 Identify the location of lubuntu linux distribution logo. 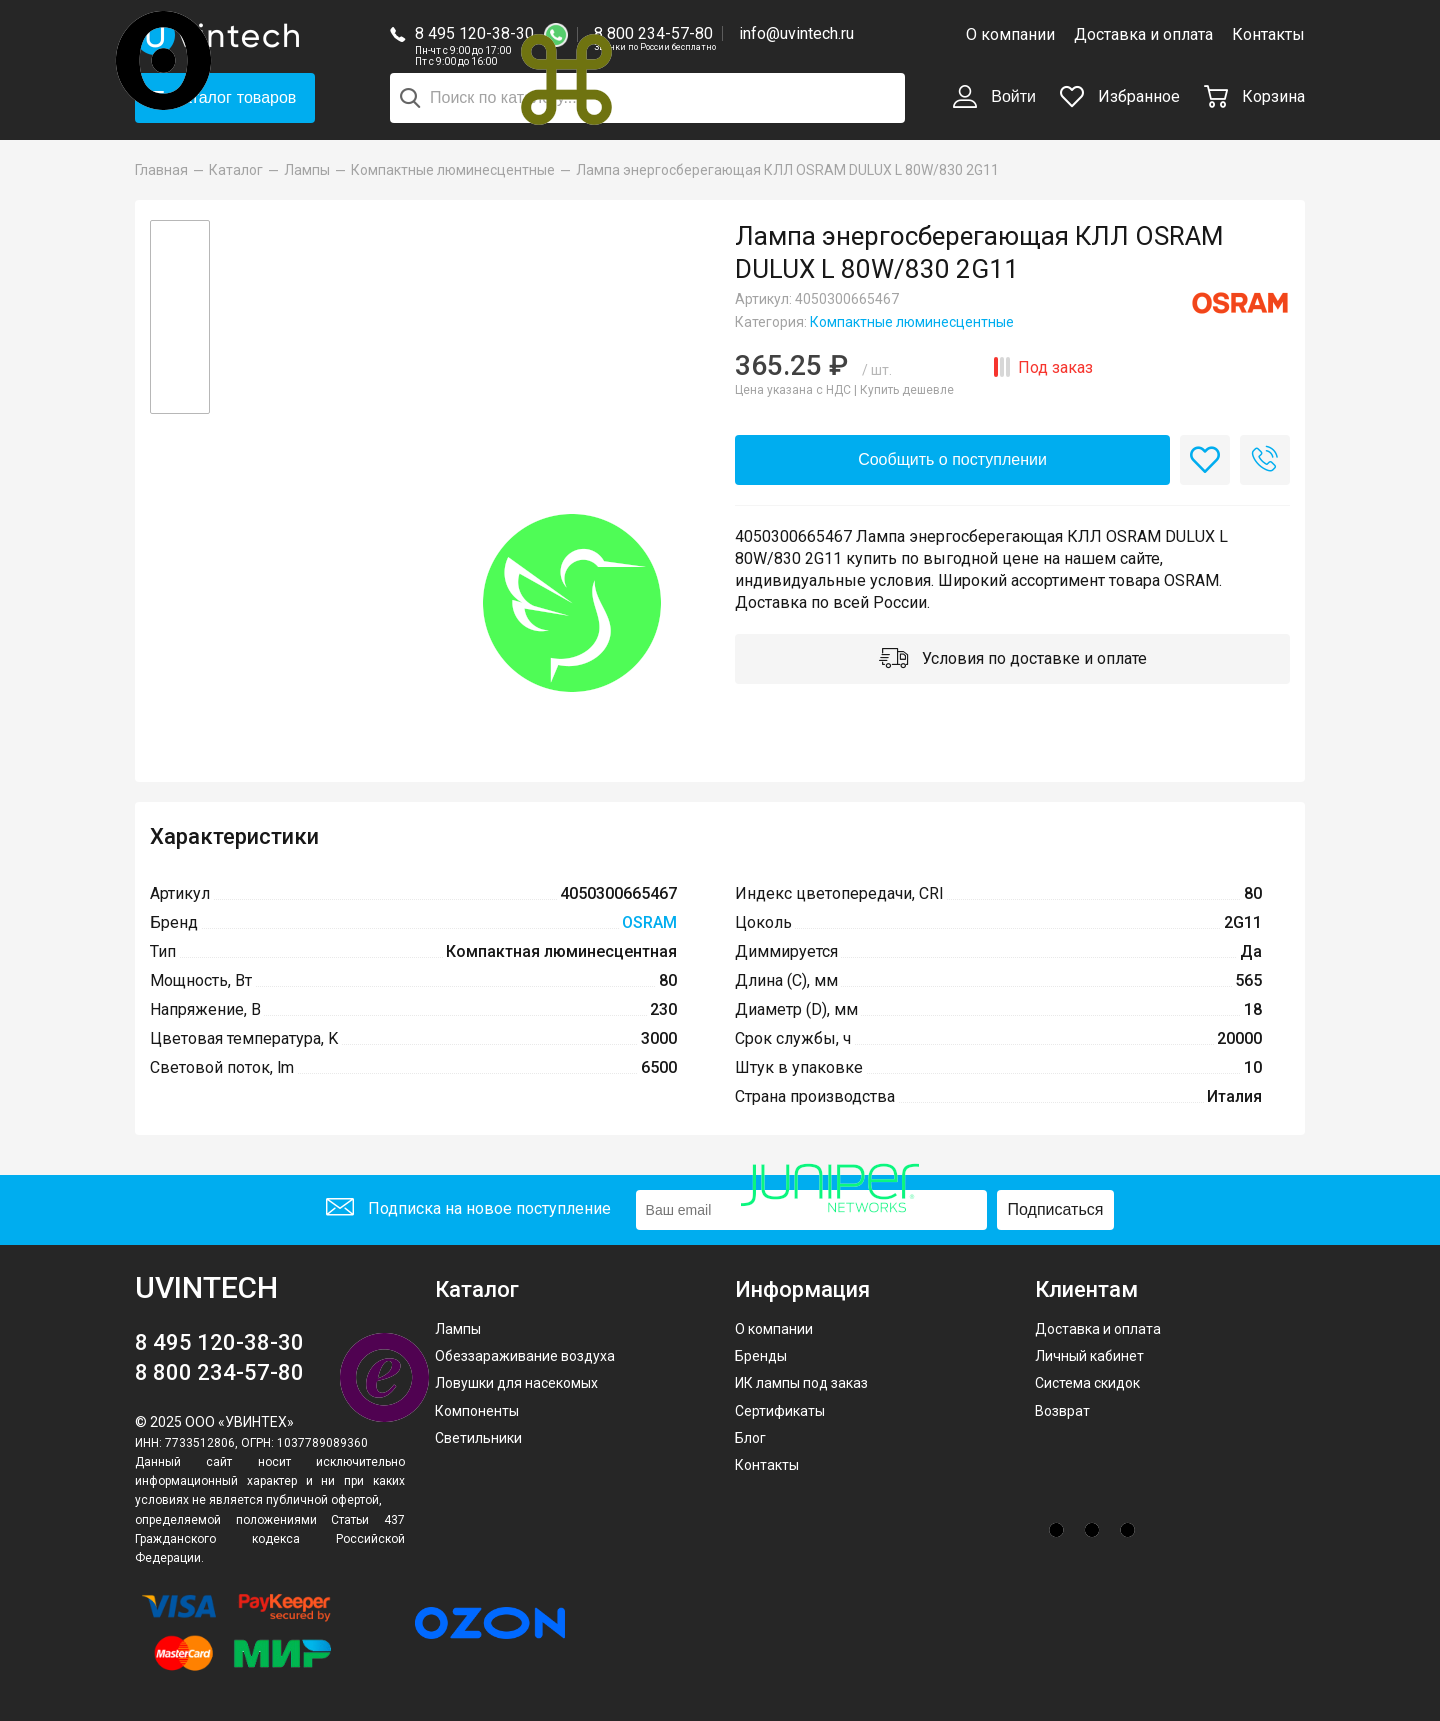
(572, 603).